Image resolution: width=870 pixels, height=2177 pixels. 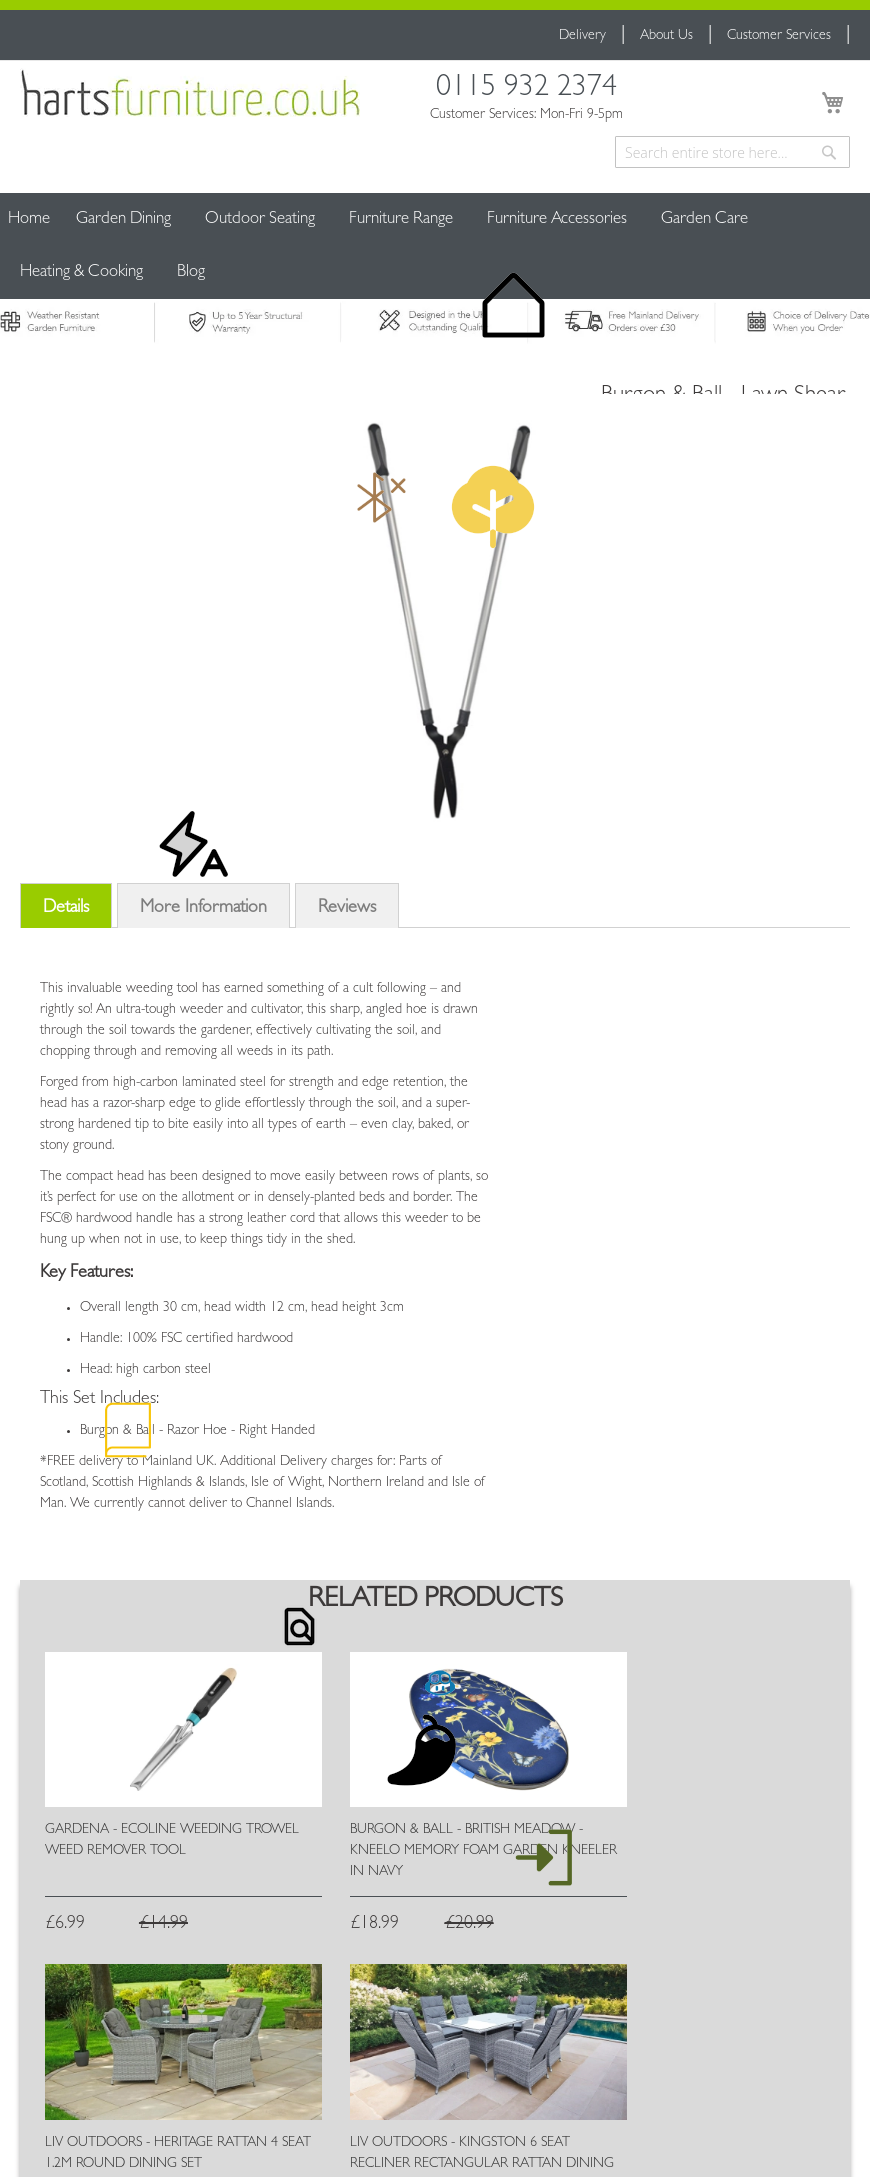 What do you see at coordinates (548, 1857) in the screenshot?
I see `sign in to your account` at bounding box center [548, 1857].